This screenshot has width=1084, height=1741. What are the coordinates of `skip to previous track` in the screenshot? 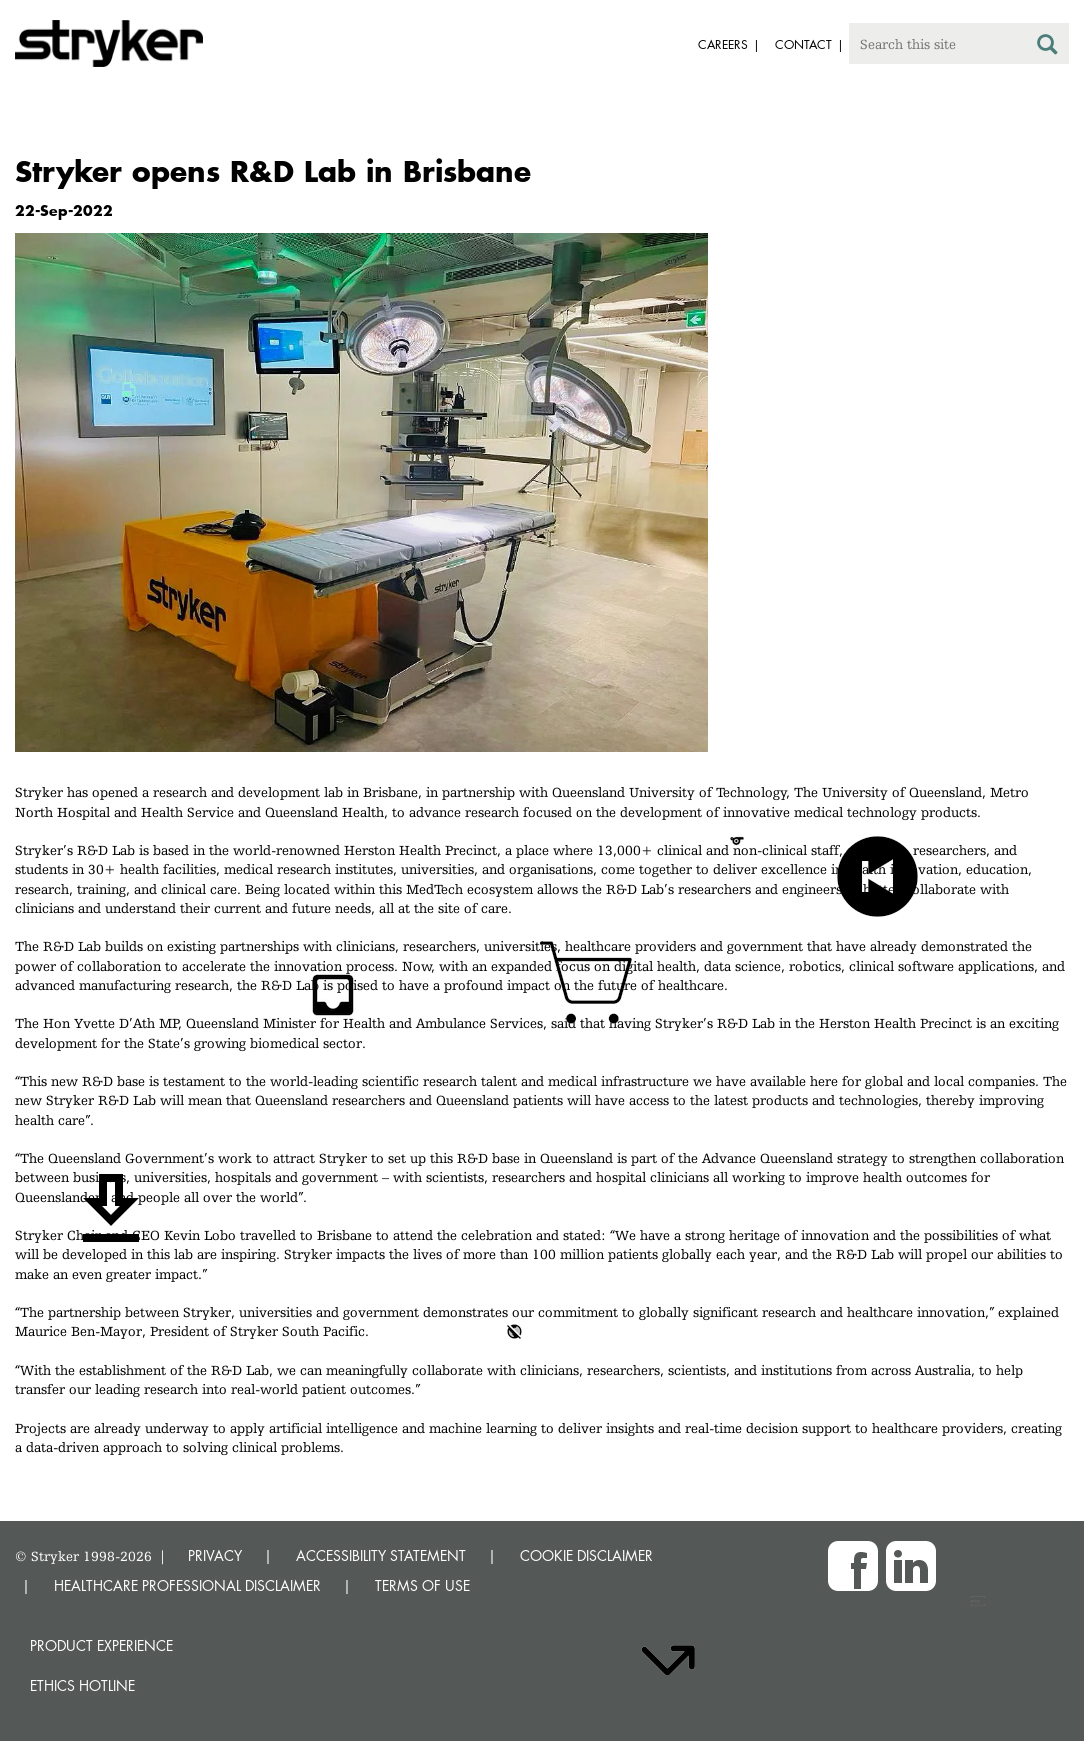 It's located at (877, 876).